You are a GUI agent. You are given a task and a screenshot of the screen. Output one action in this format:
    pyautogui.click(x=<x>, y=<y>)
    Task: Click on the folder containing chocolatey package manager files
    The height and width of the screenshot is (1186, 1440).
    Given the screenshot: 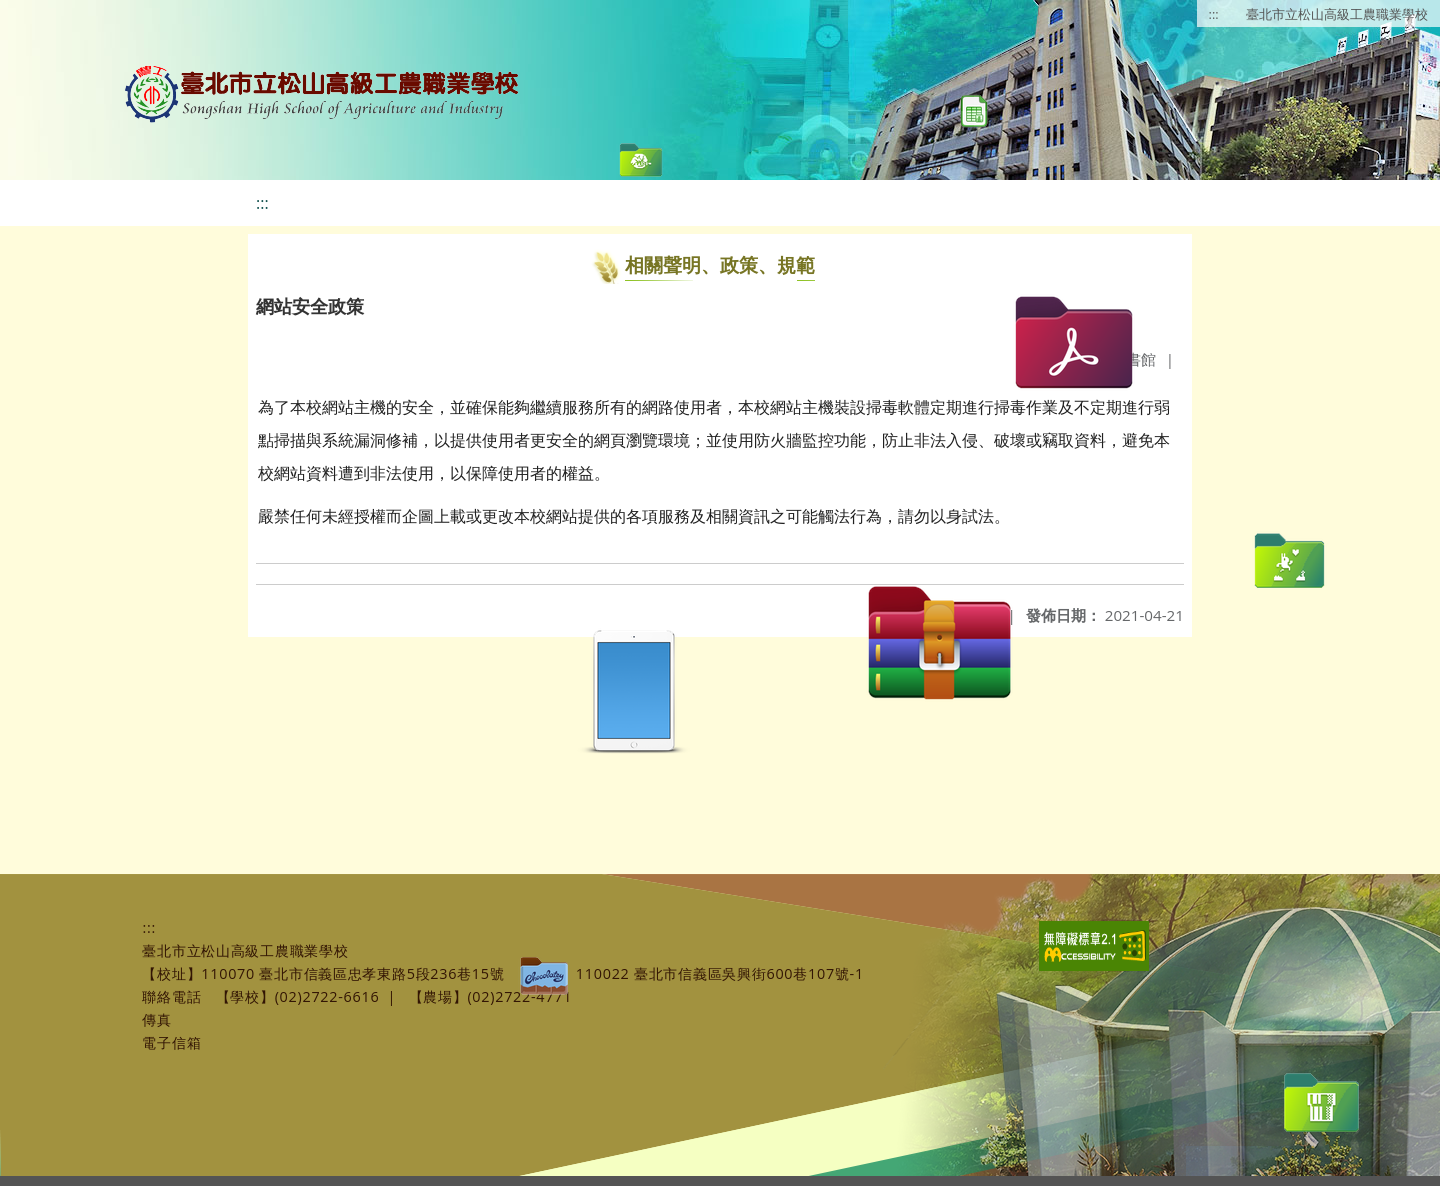 What is the action you would take?
    pyautogui.click(x=544, y=977)
    